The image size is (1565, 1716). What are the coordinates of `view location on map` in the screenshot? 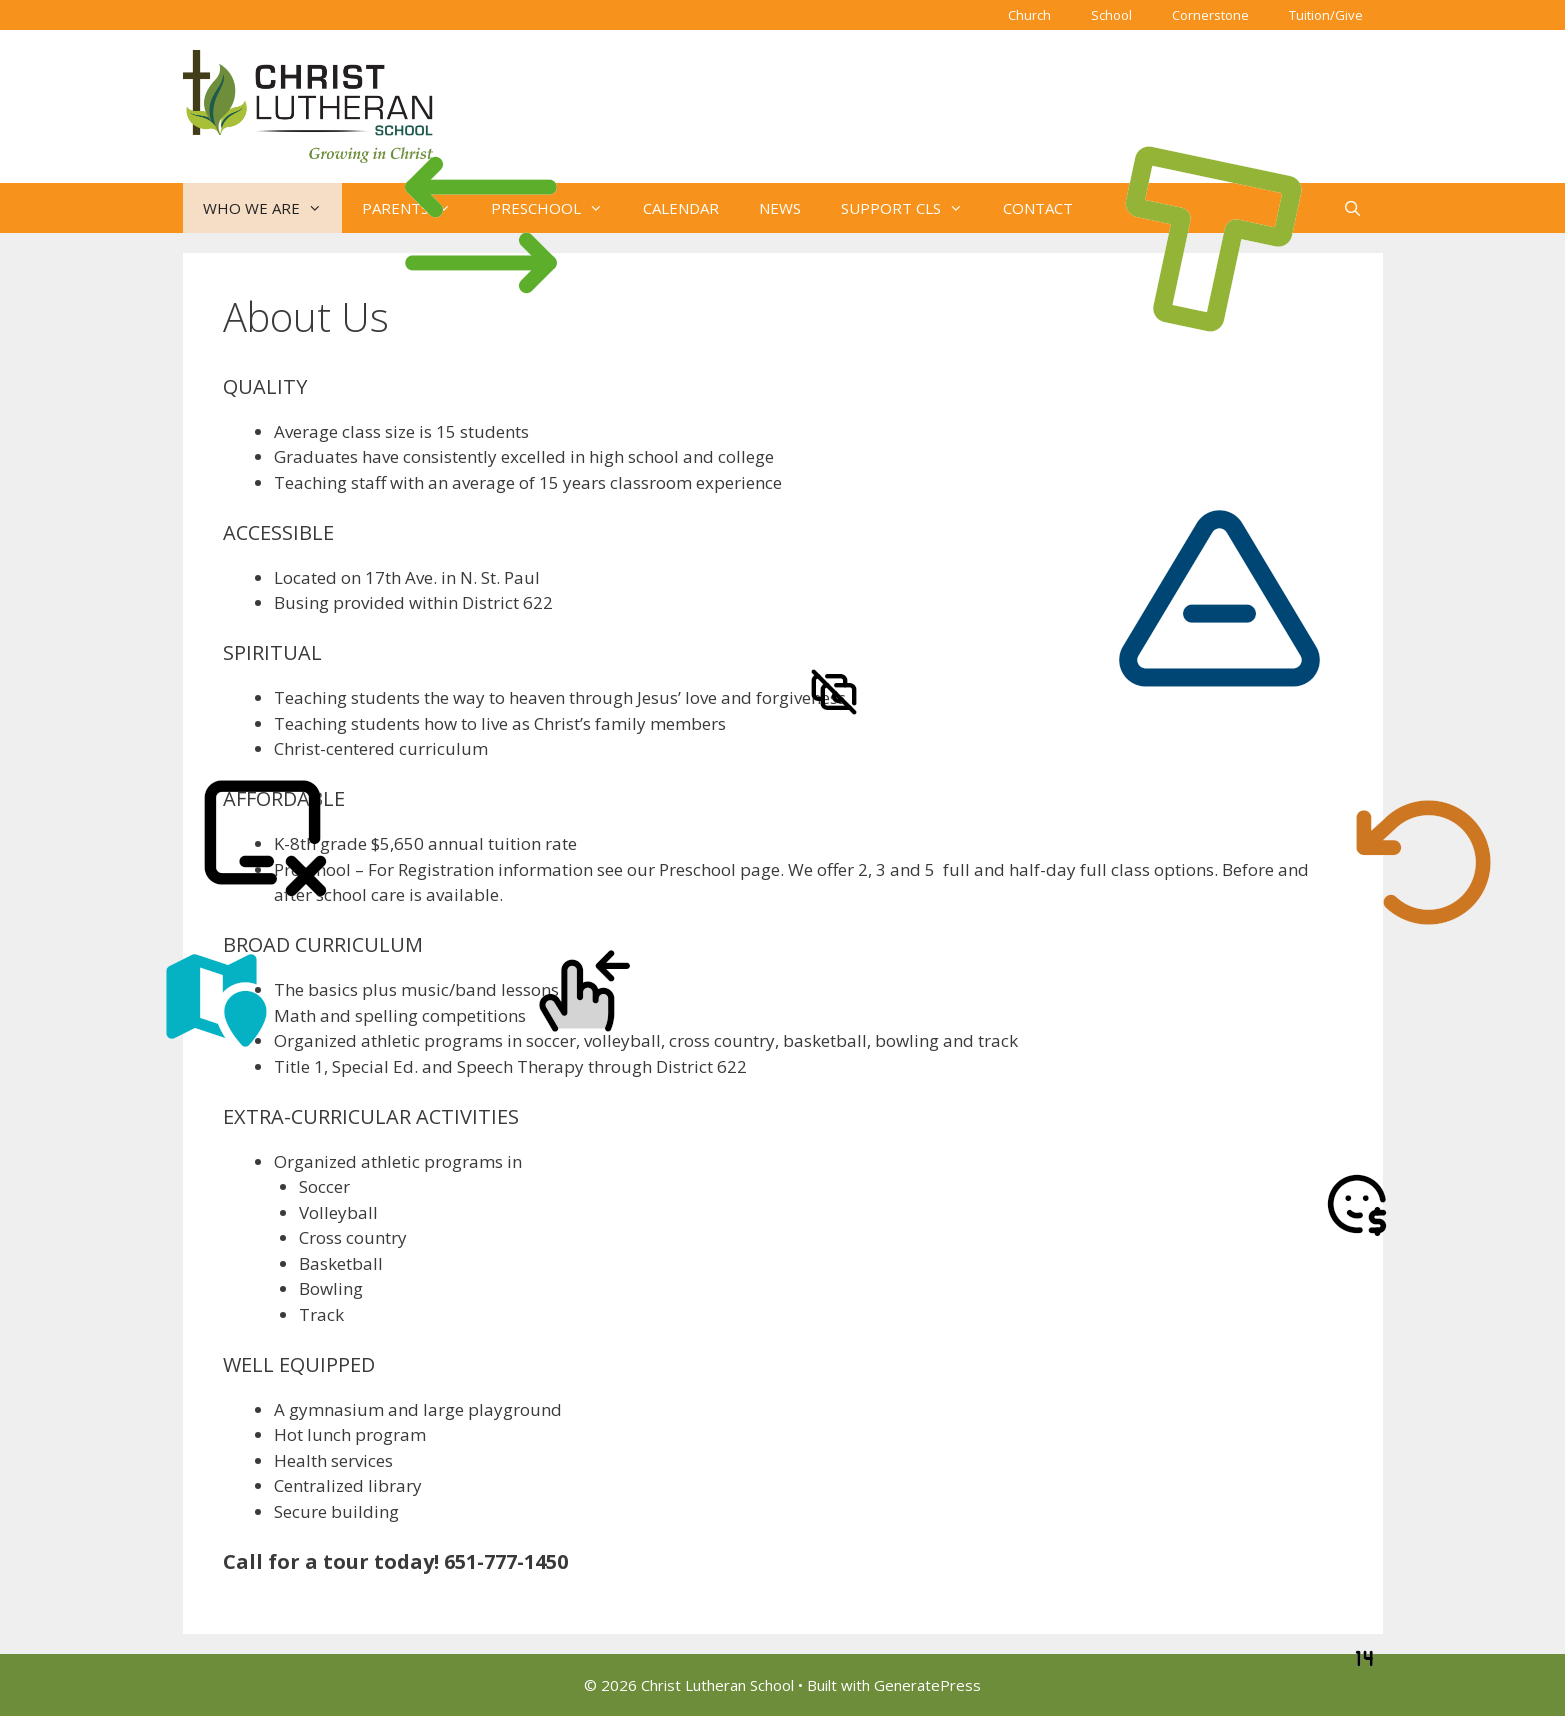 It's located at (211, 996).